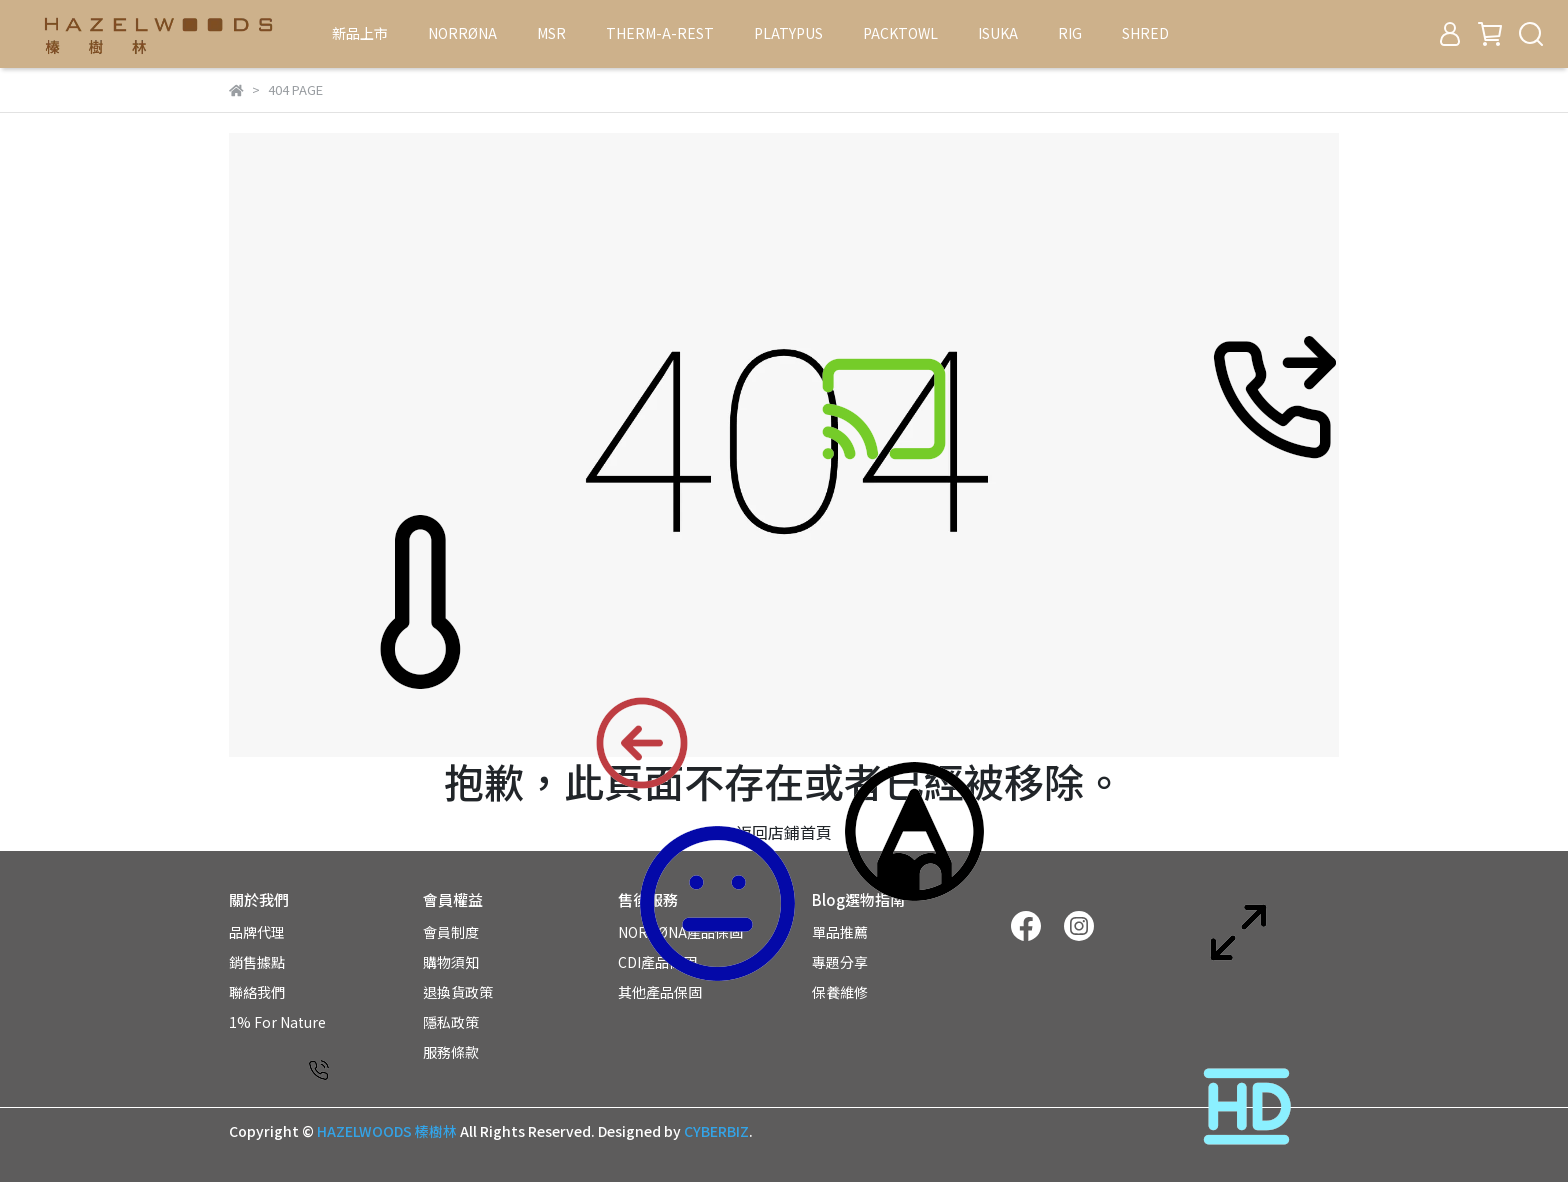 This screenshot has height=1182, width=1568. What do you see at coordinates (884, 409) in the screenshot?
I see `cast media to a nearby device` at bounding box center [884, 409].